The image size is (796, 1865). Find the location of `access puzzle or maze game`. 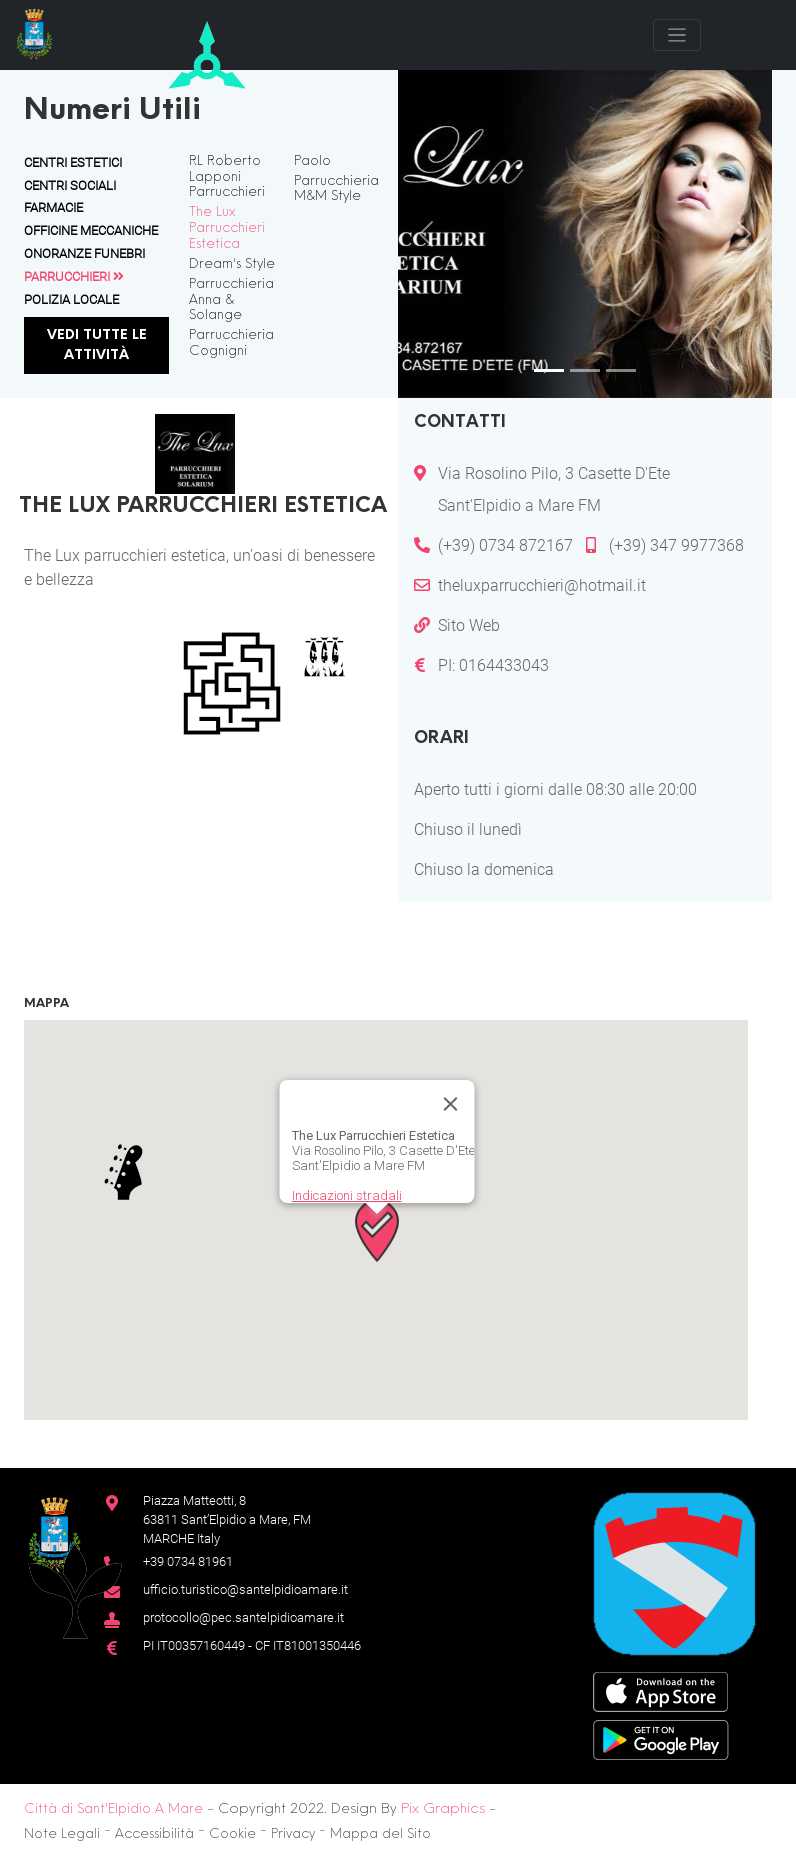

access puzzle or maze game is located at coordinates (231, 684).